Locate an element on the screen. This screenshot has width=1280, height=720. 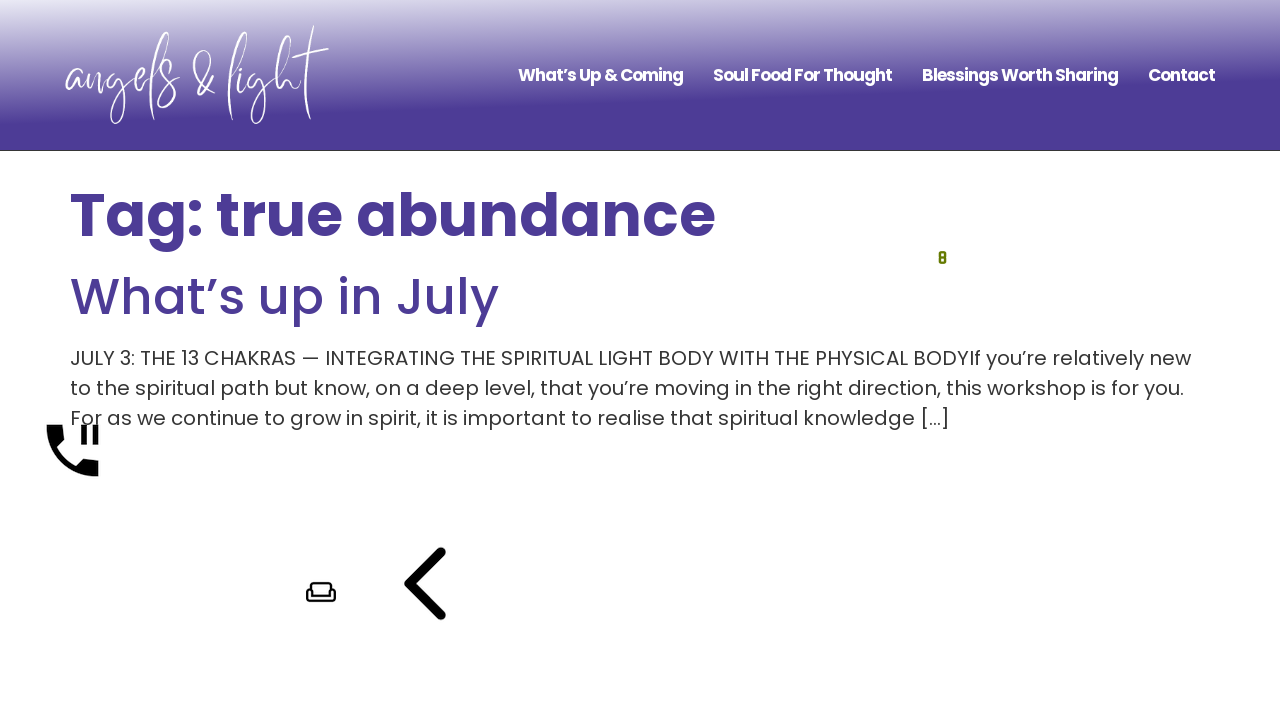
call on hold is located at coordinates (72, 450).